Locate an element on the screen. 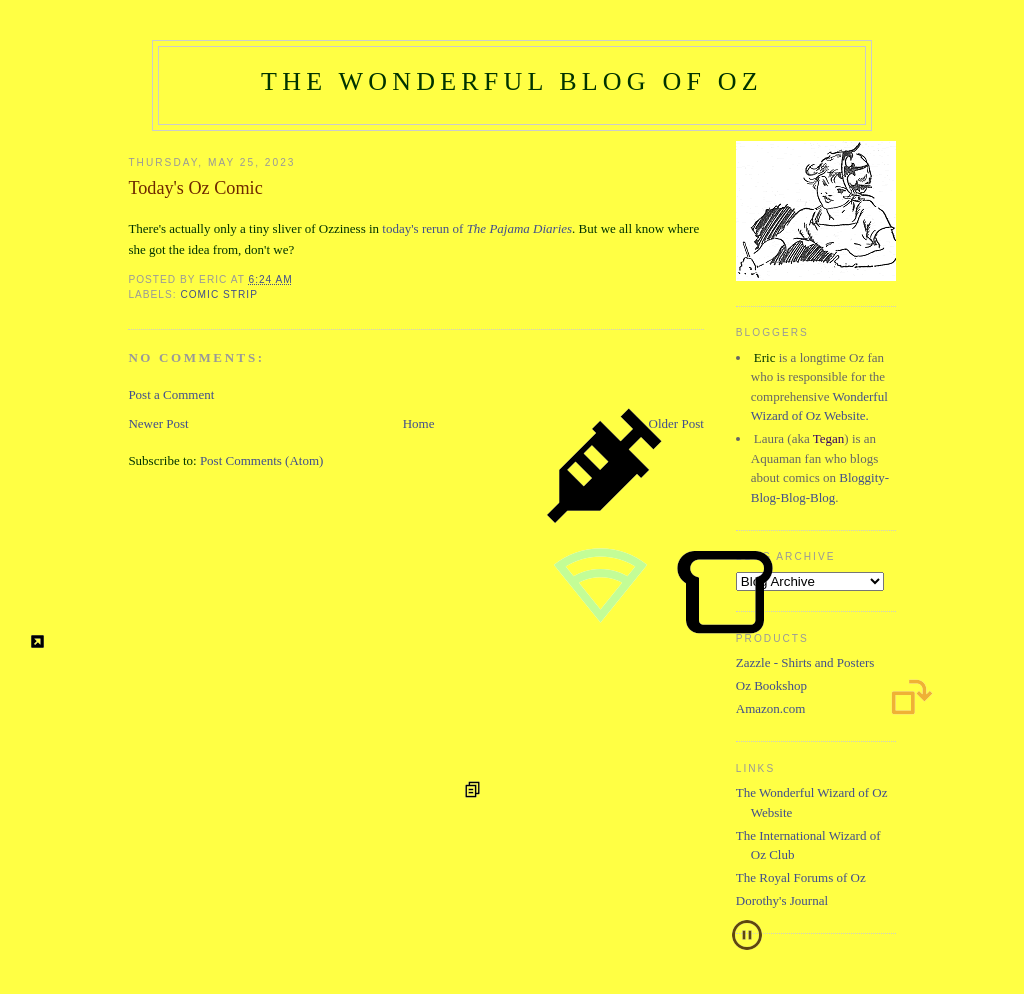 The height and width of the screenshot is (994, 1024). indicates moderate wifi signal strength is located at coordinates (600, 585).